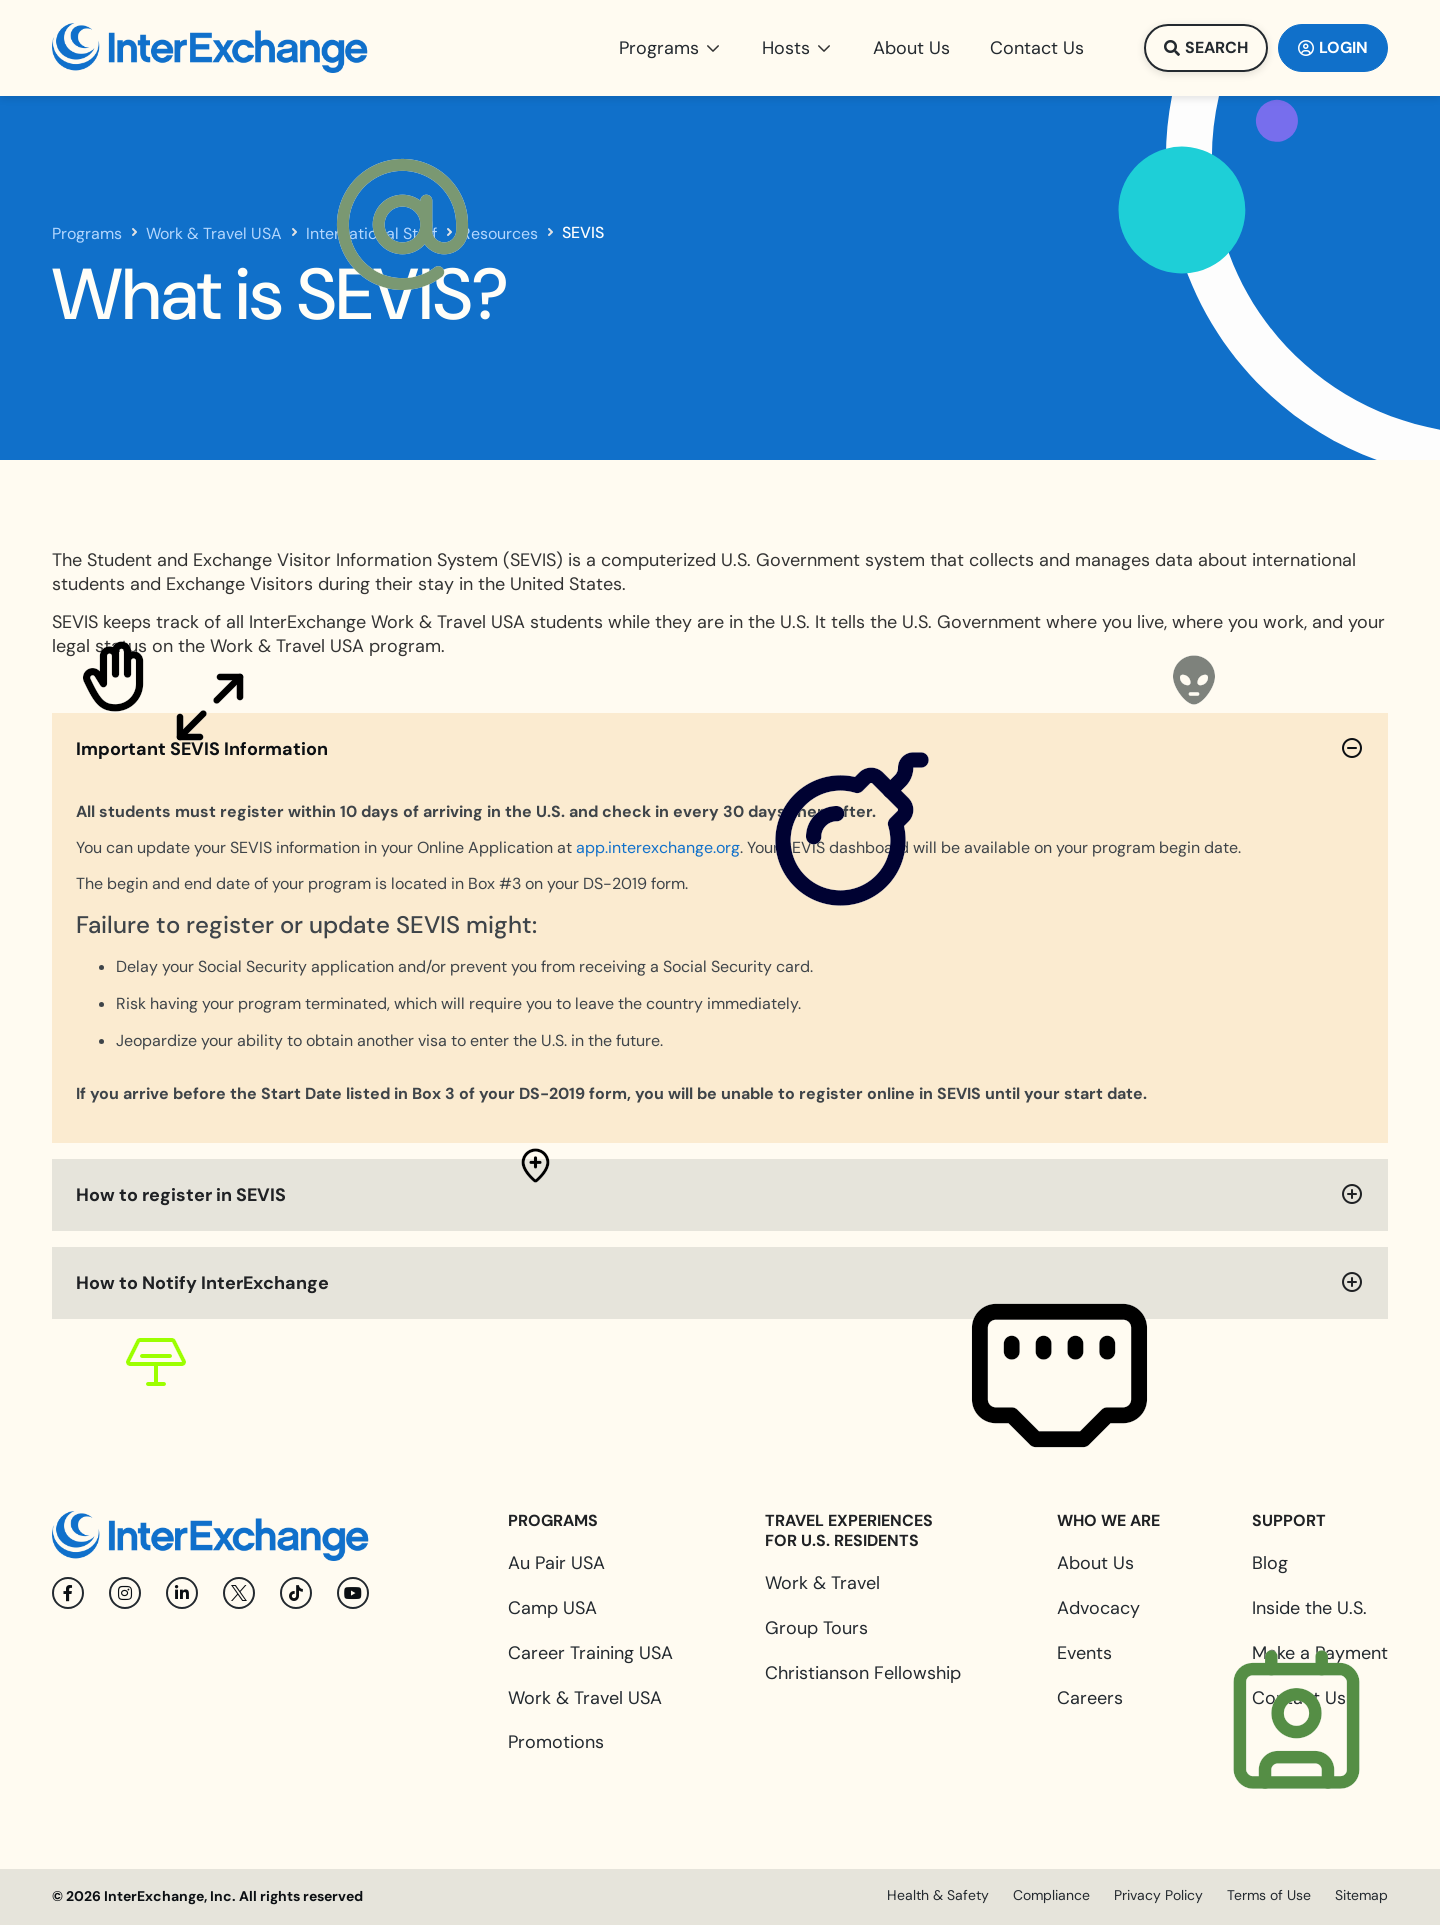 The width and height of the screenshot is (1440, 1925). What do you see at coordinates (115, 676) in the screenshot?
I see `stop or pause an action` at bounding box center [115, 676].